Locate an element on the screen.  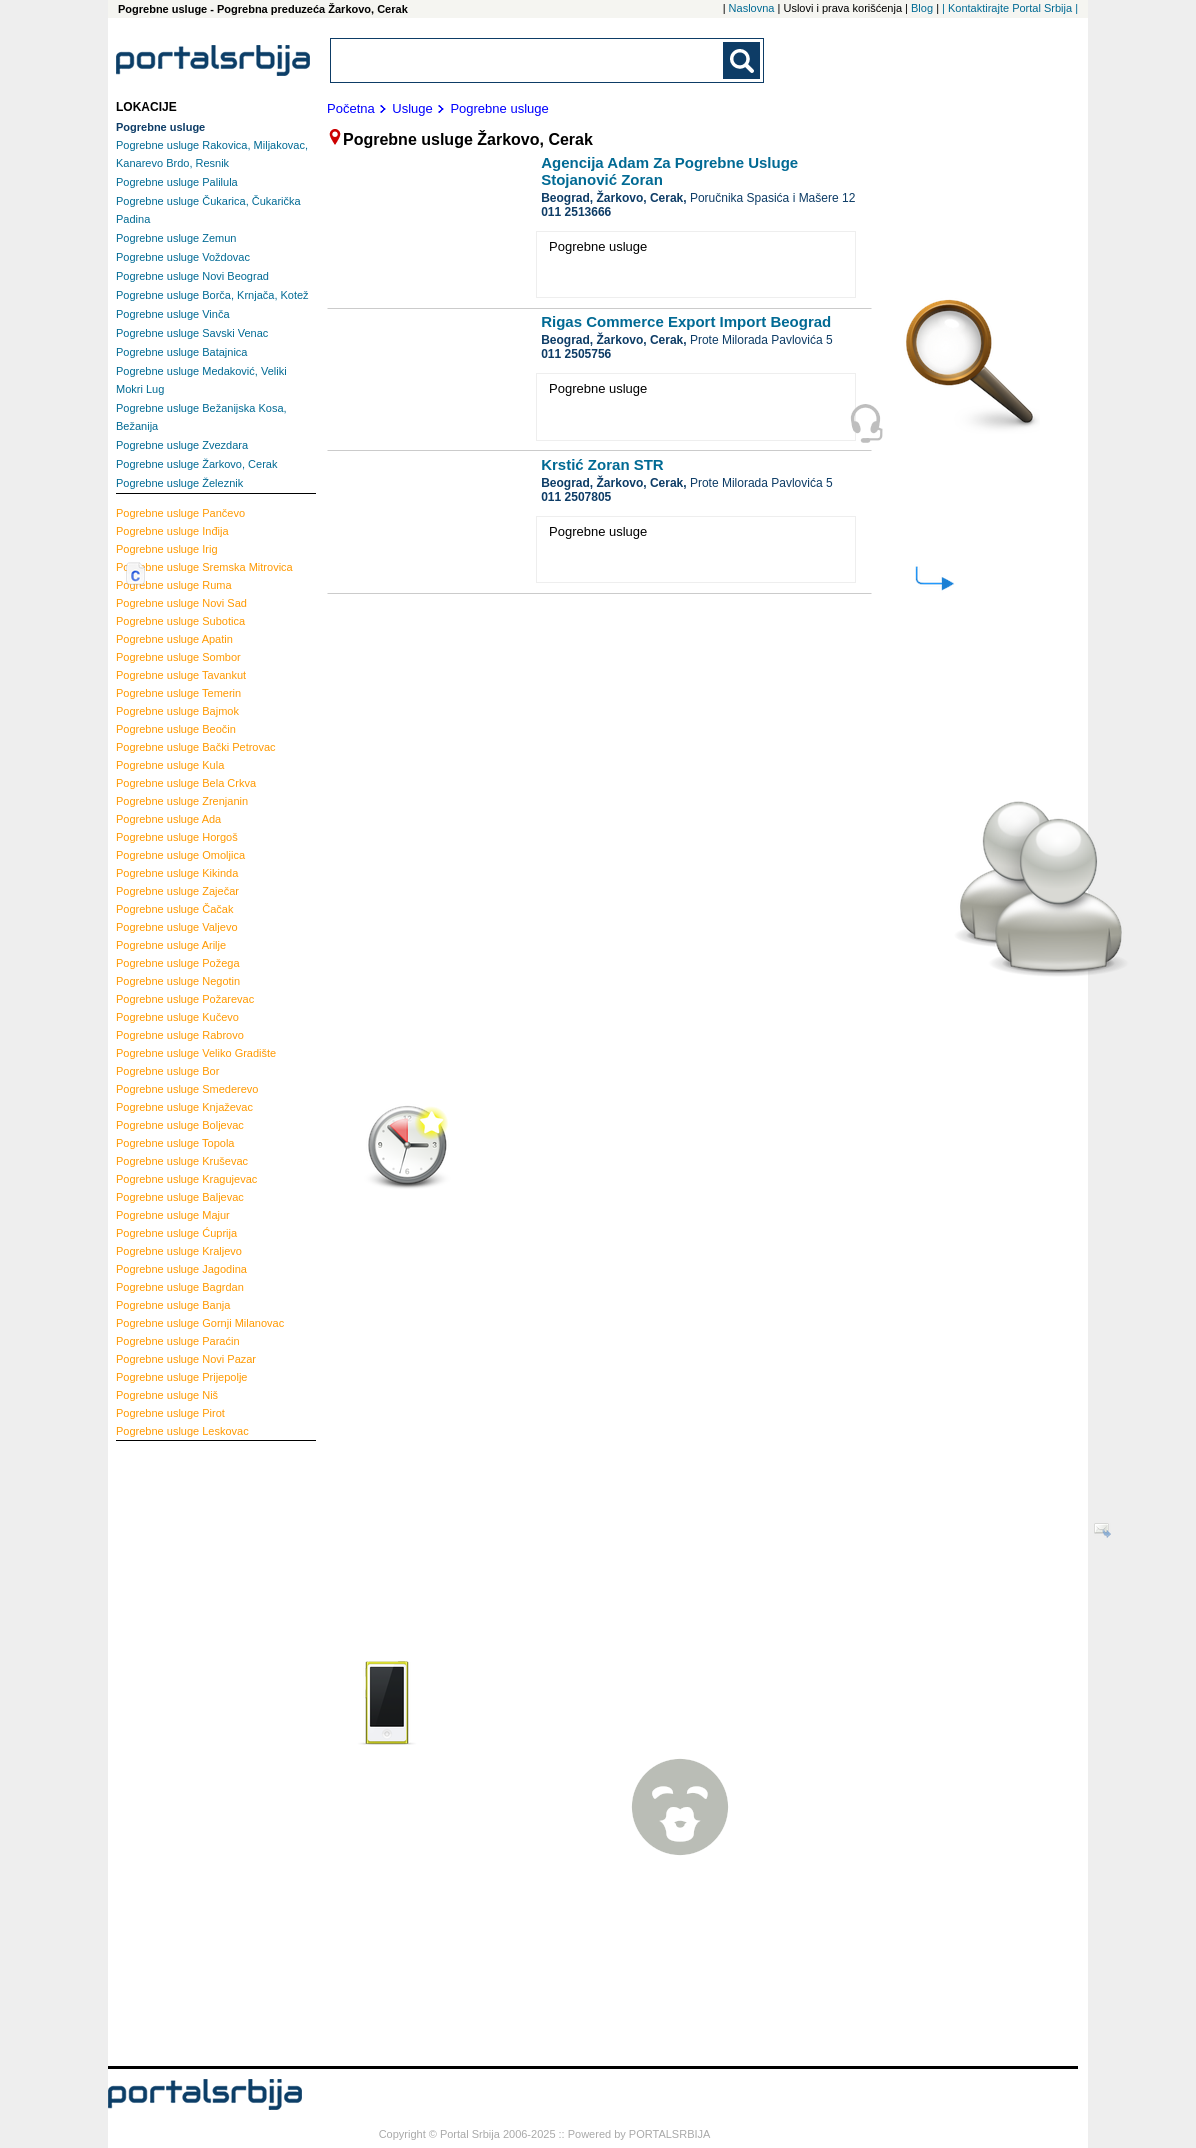
a C programming language source file is located at coordinates (135, 573).